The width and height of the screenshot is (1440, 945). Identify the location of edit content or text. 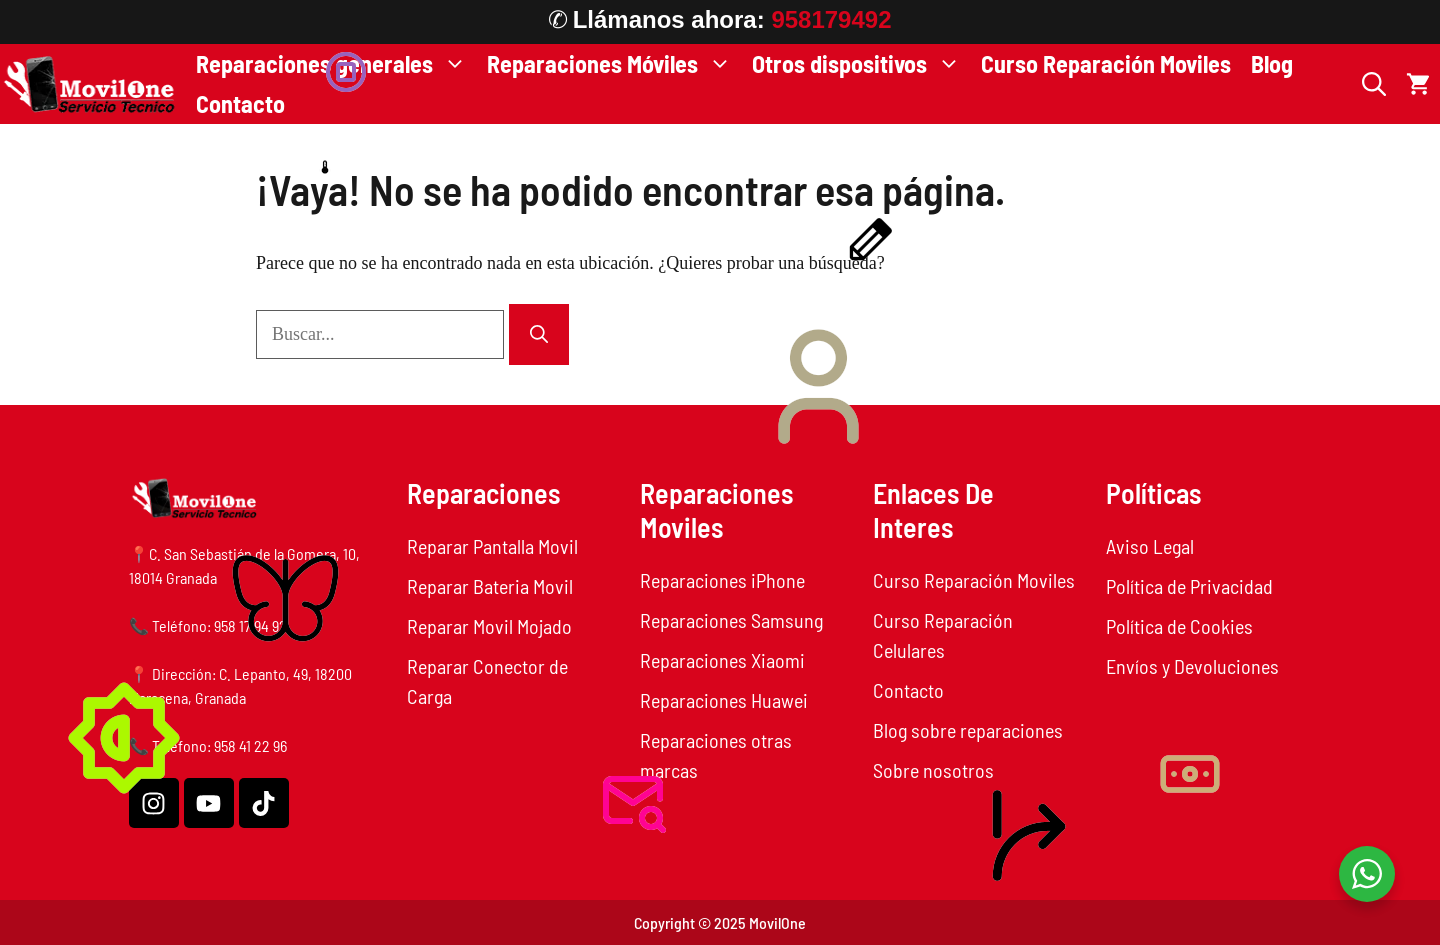
(870, 240).